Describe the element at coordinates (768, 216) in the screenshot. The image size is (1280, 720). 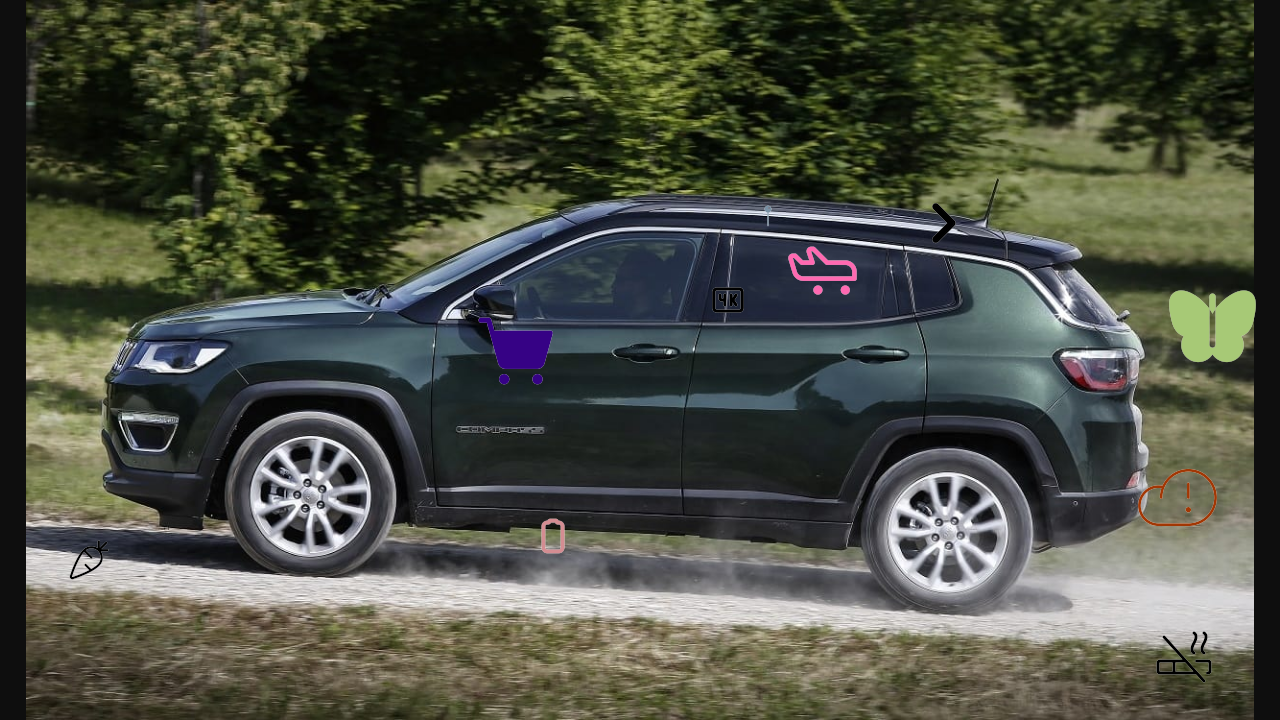
I see `pin an item to keep it visible` at that location.